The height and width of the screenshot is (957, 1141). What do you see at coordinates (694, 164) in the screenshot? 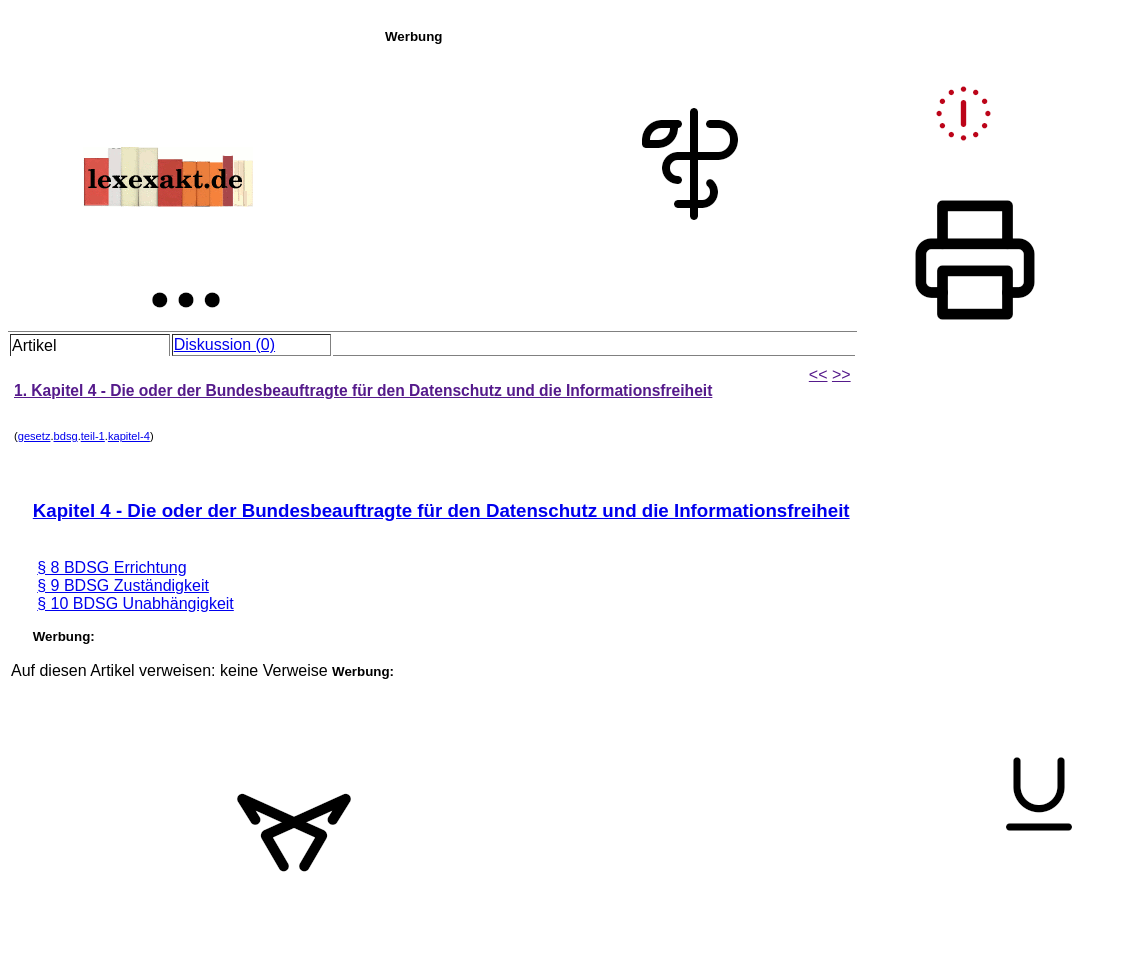
I see `access health or medical services` at bounding box center [694, 164].